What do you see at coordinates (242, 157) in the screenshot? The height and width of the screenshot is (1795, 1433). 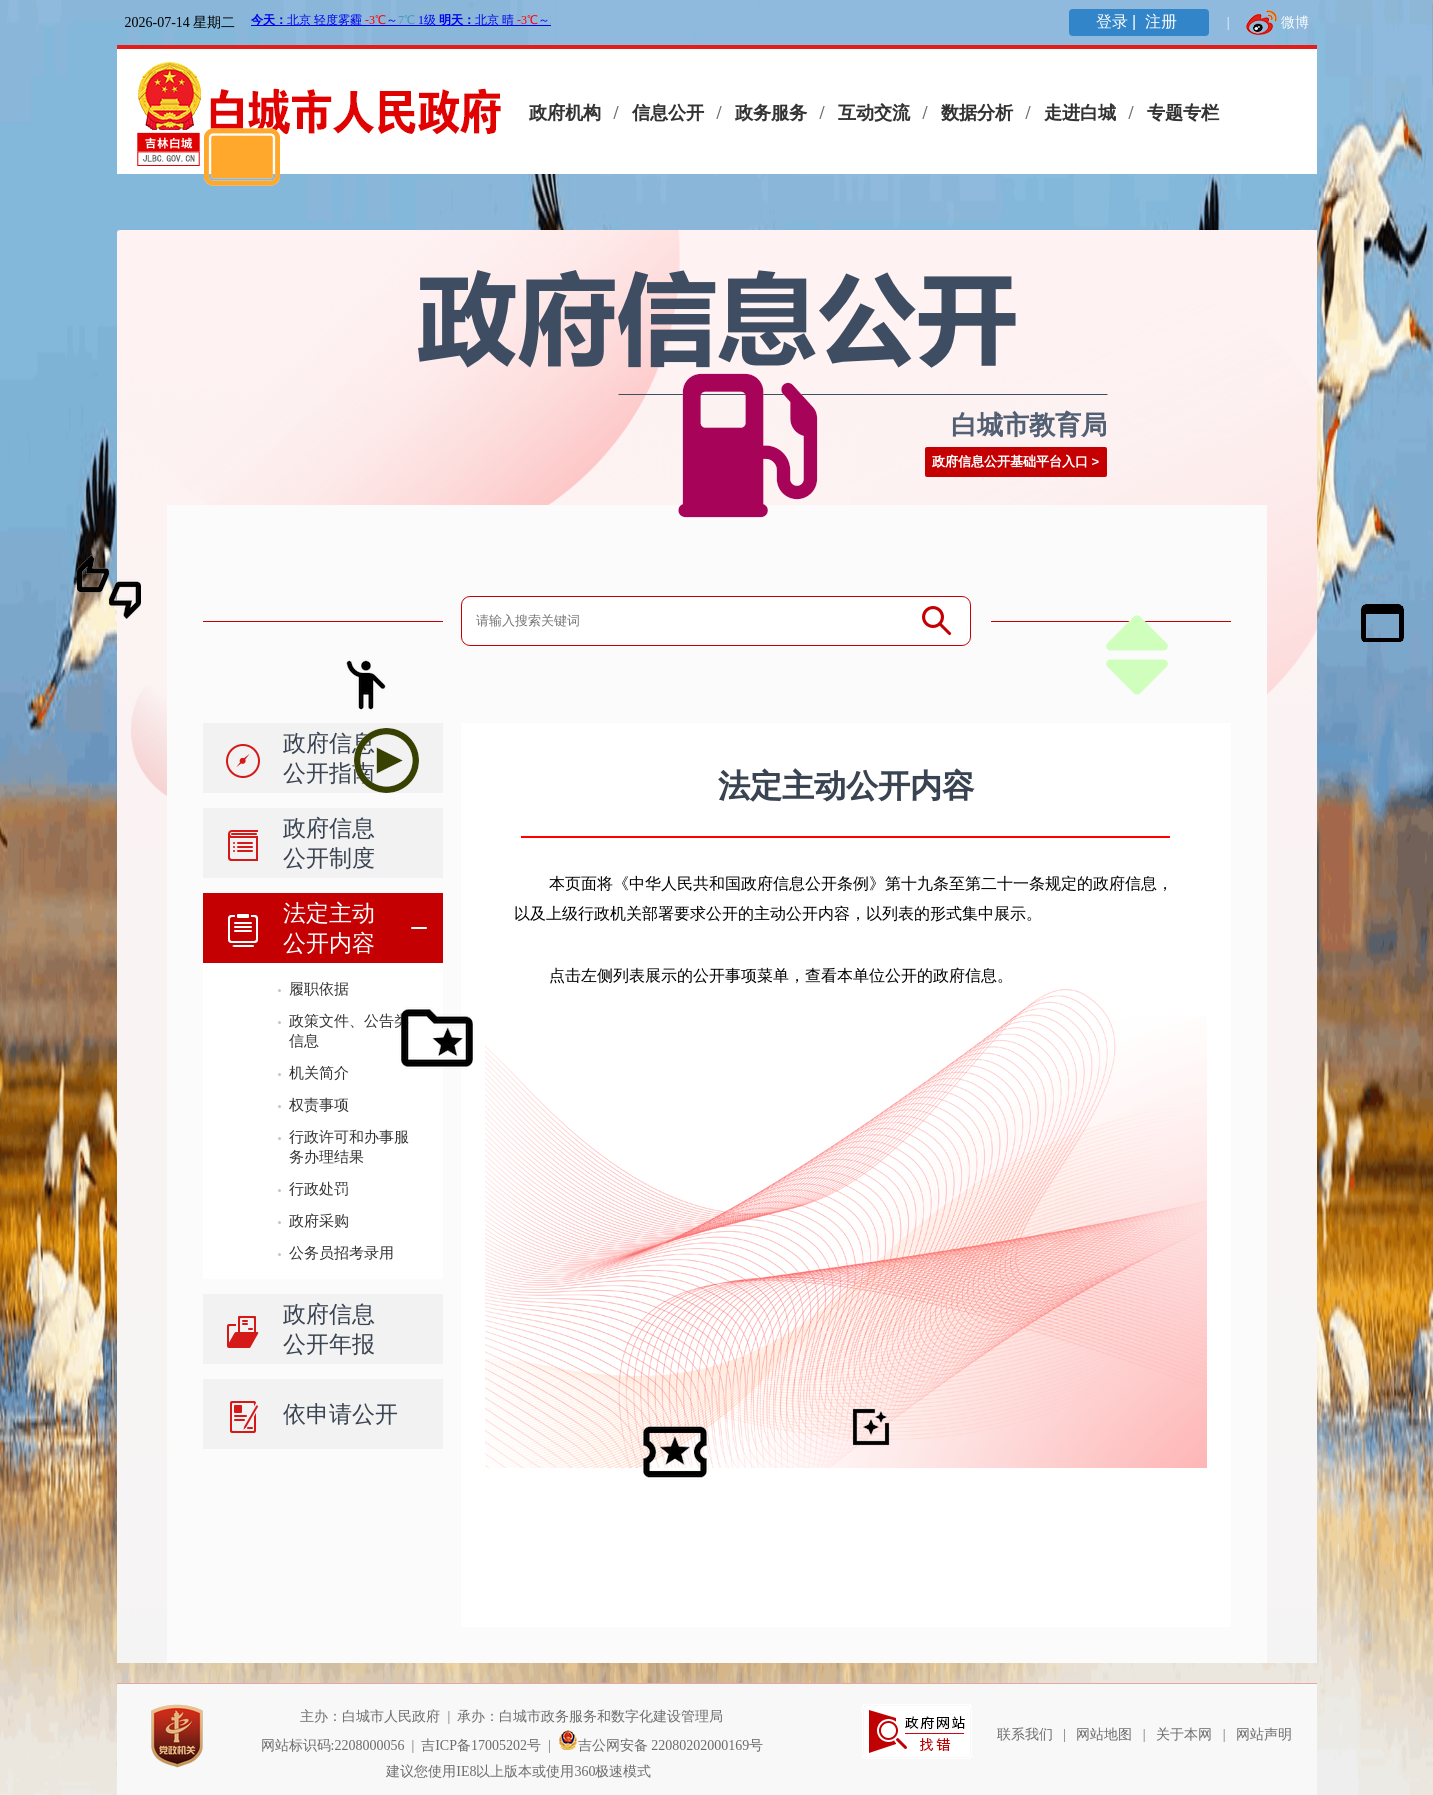 I see `switch to landscape orientation` at bounding box center [242, 157].